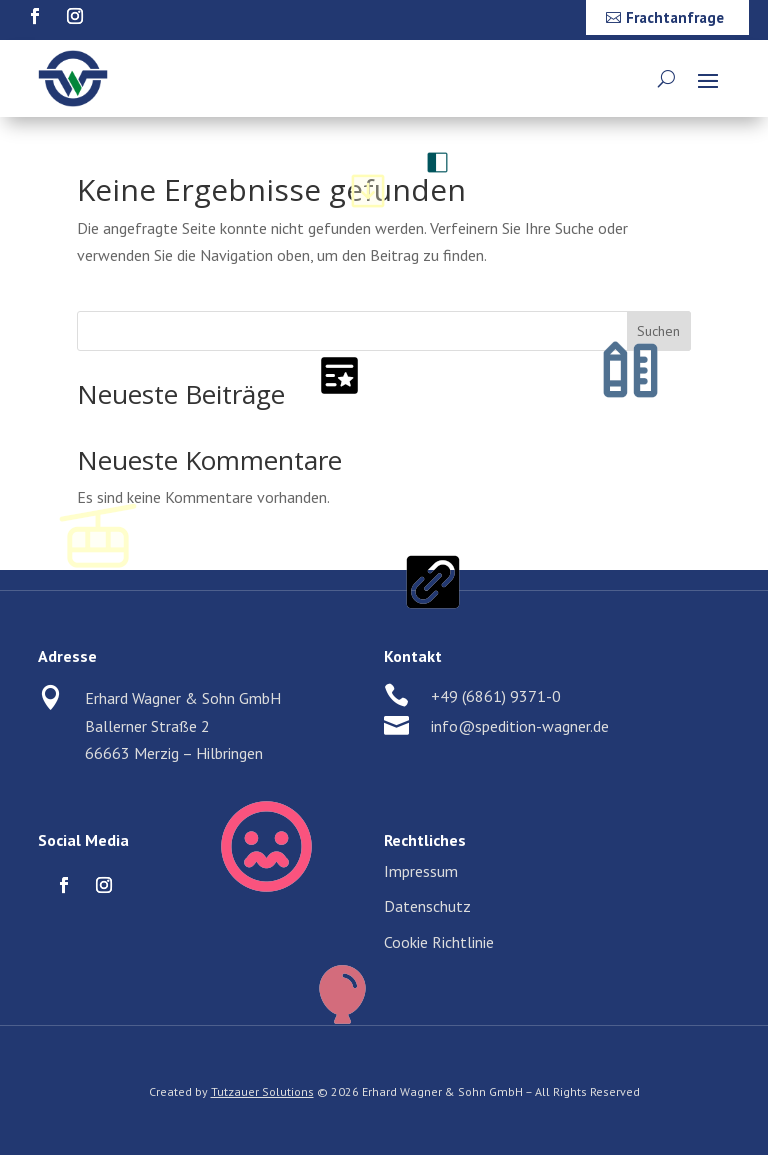 The image size is (768, 1155). Describe the element at coordinates (433, 582) in the screenshot. I see `copy link to clipboard` at that location.